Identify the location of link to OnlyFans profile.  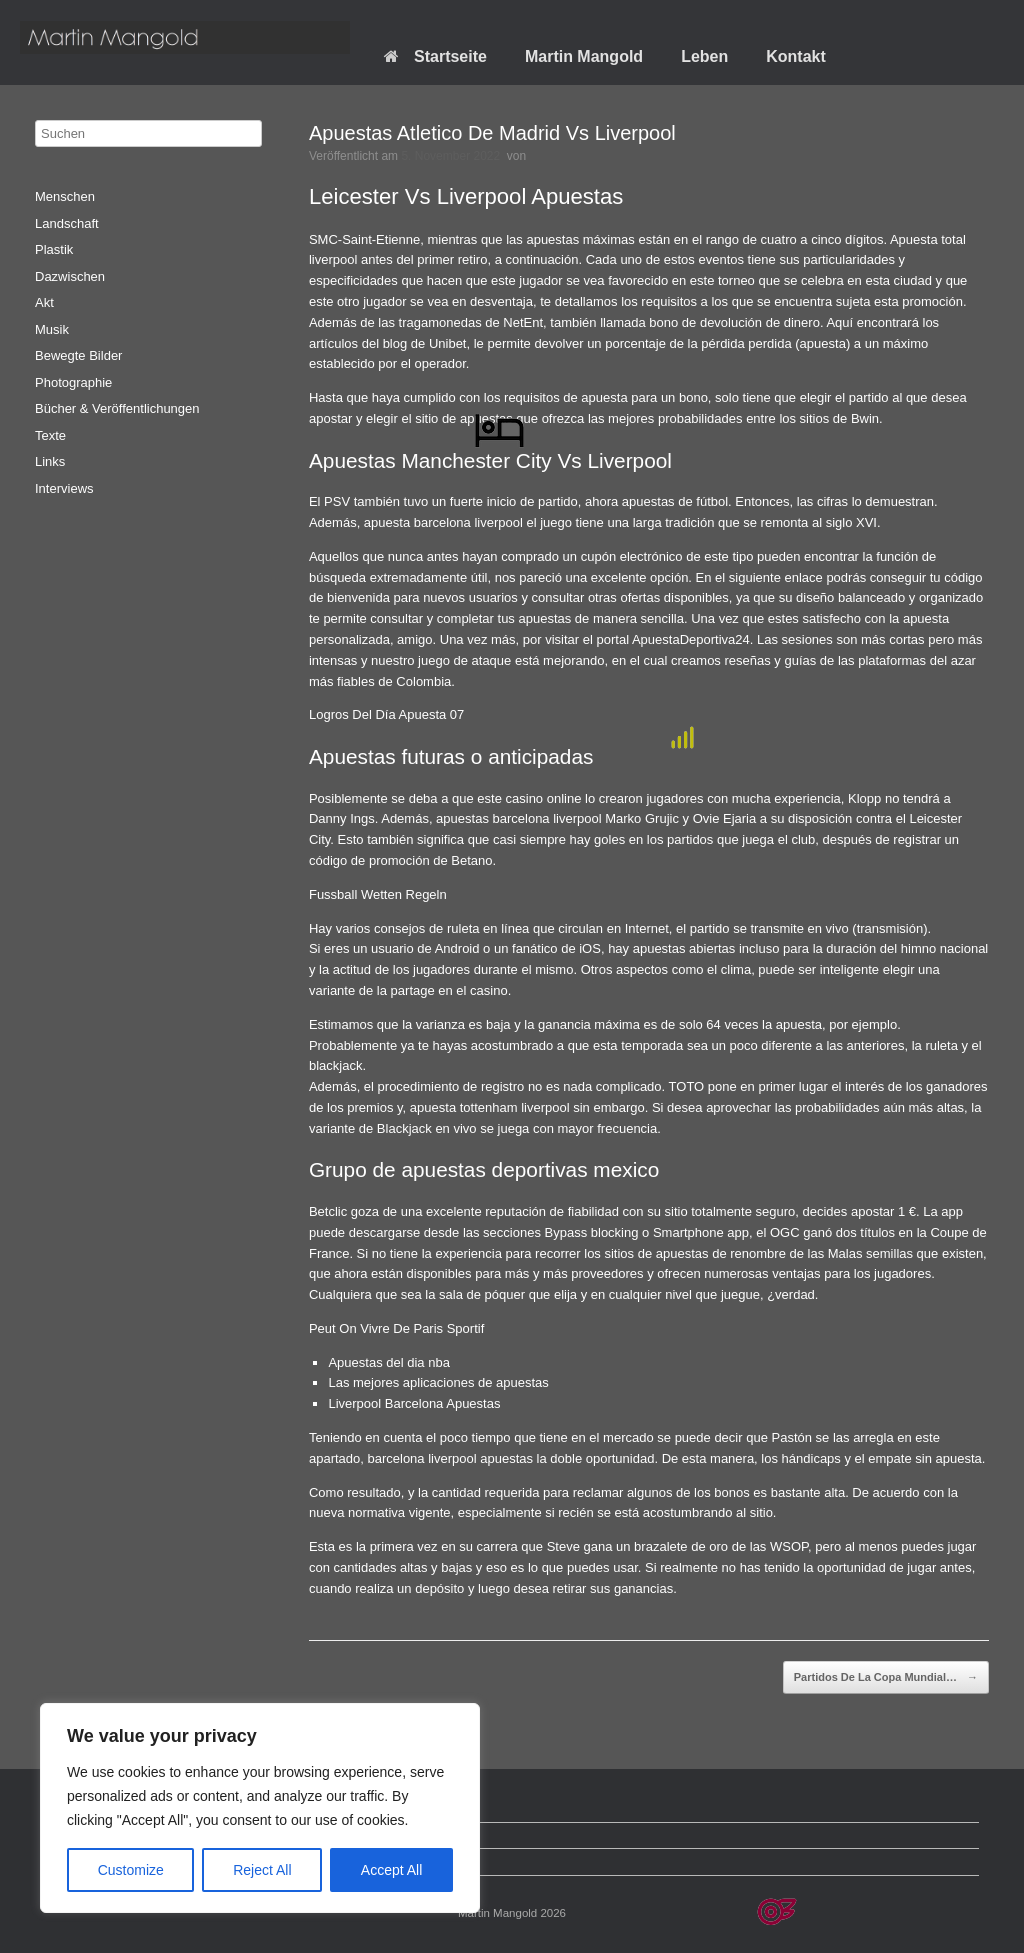
(777, 1911).